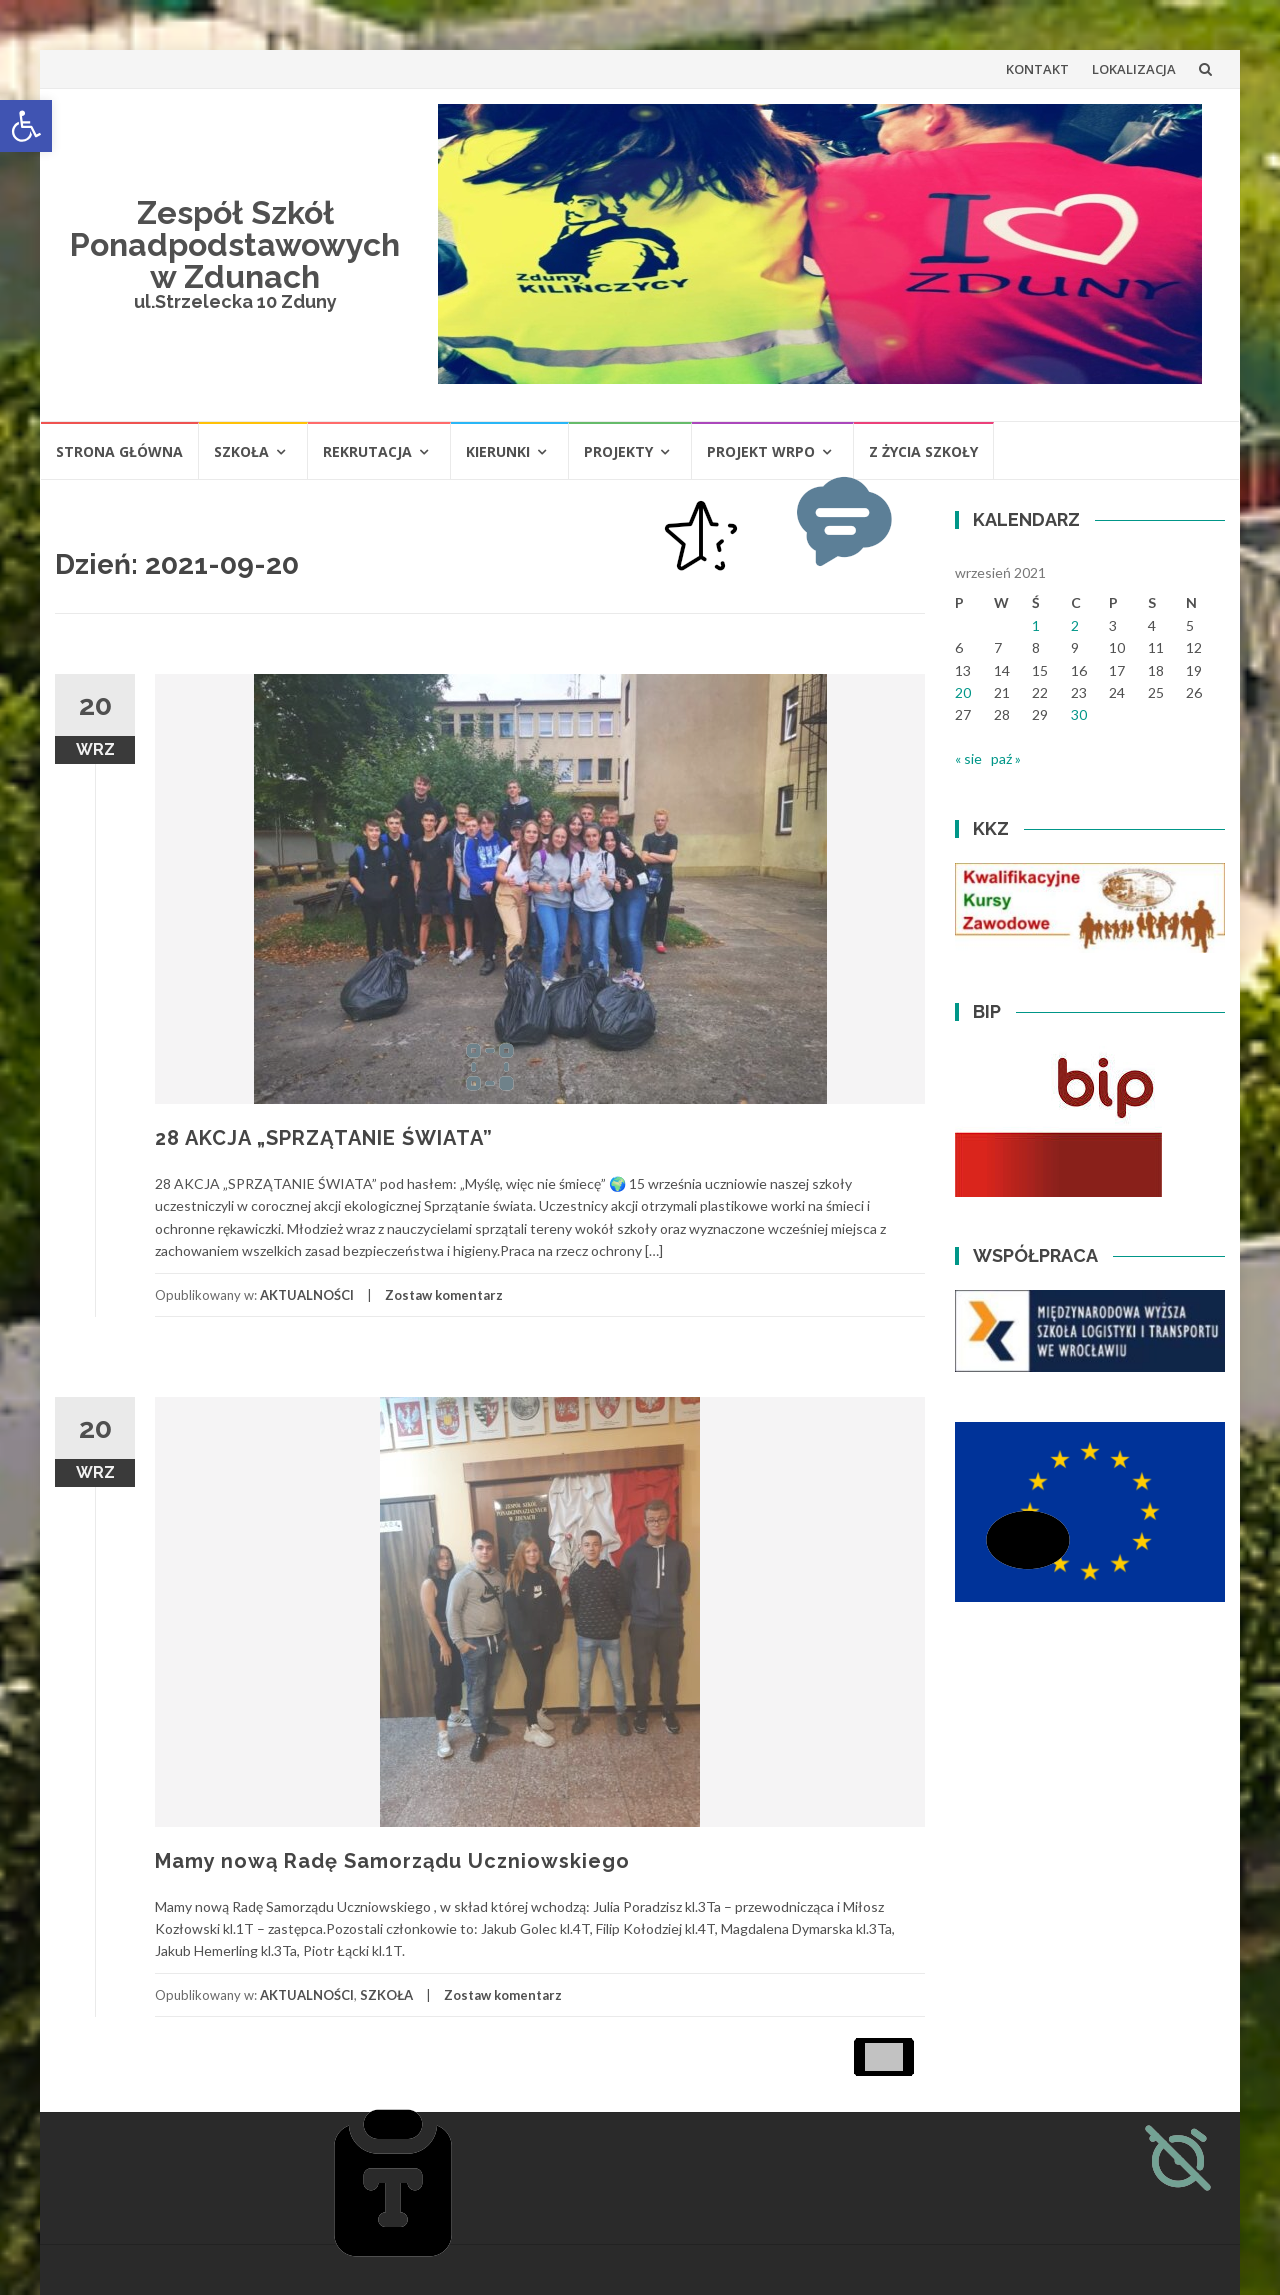  I want to click on partial rating indicator, so click(701, 537).